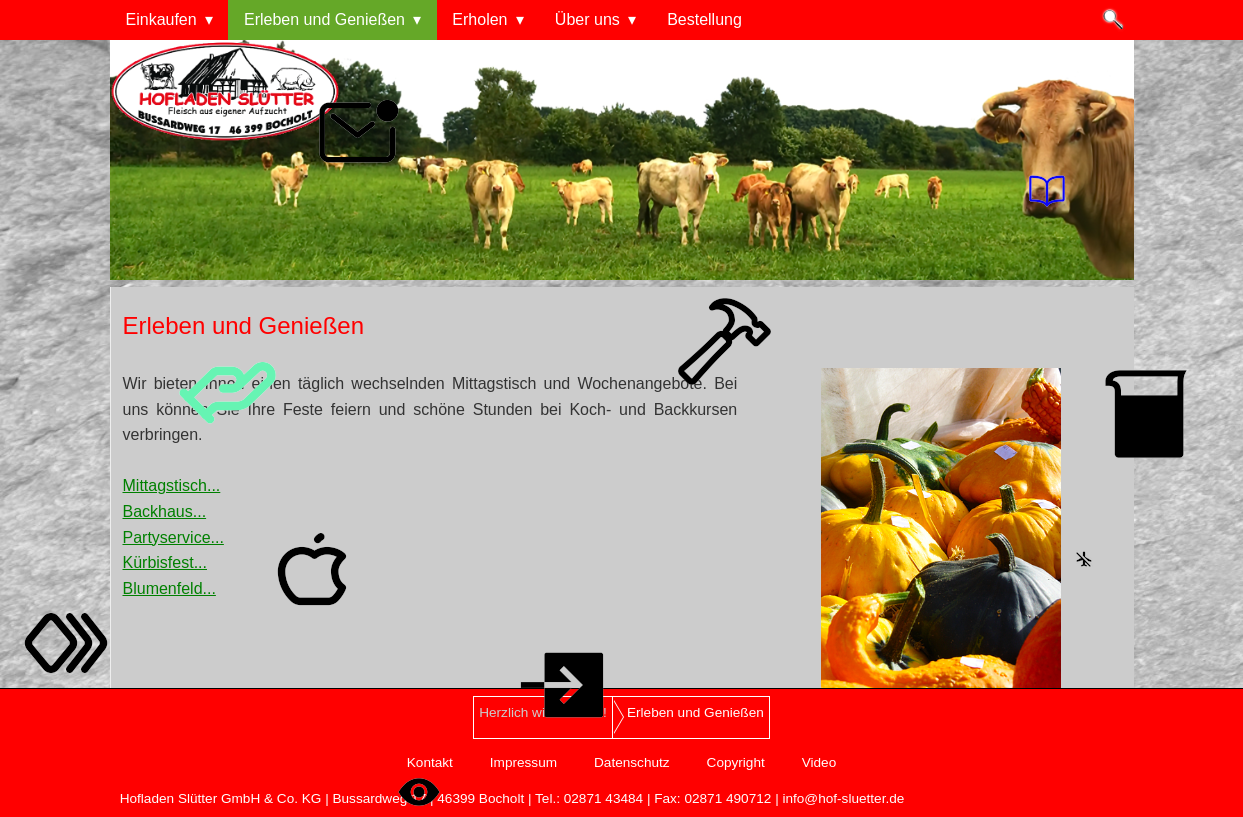 This screenshot has height=817, width=1243. I want to click on indicates unread email in inbox, so click(357, 132).